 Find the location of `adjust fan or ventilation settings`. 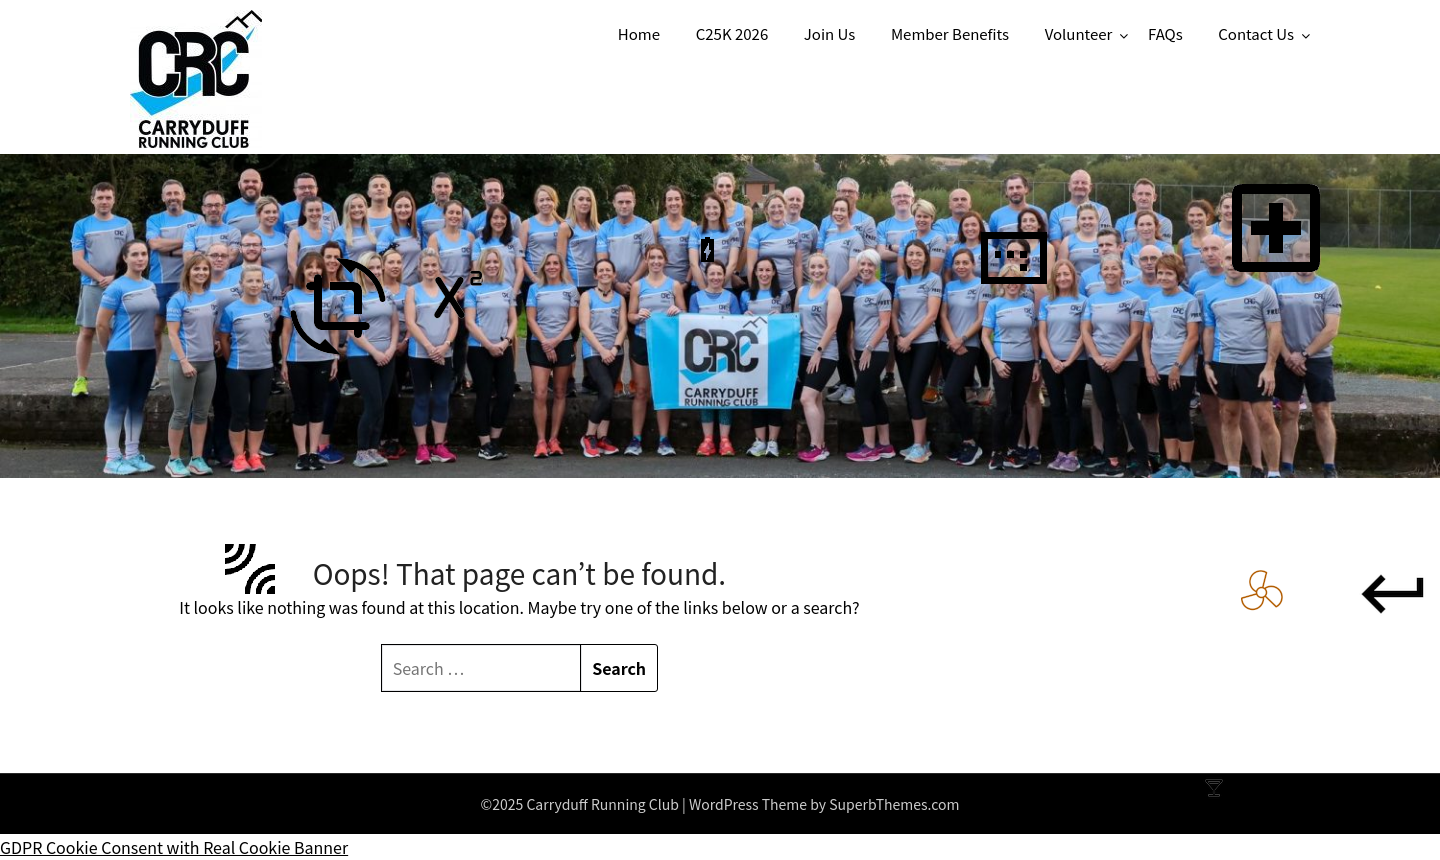

adjust fan or ventilation settings is located at coordinates (1261, 592).